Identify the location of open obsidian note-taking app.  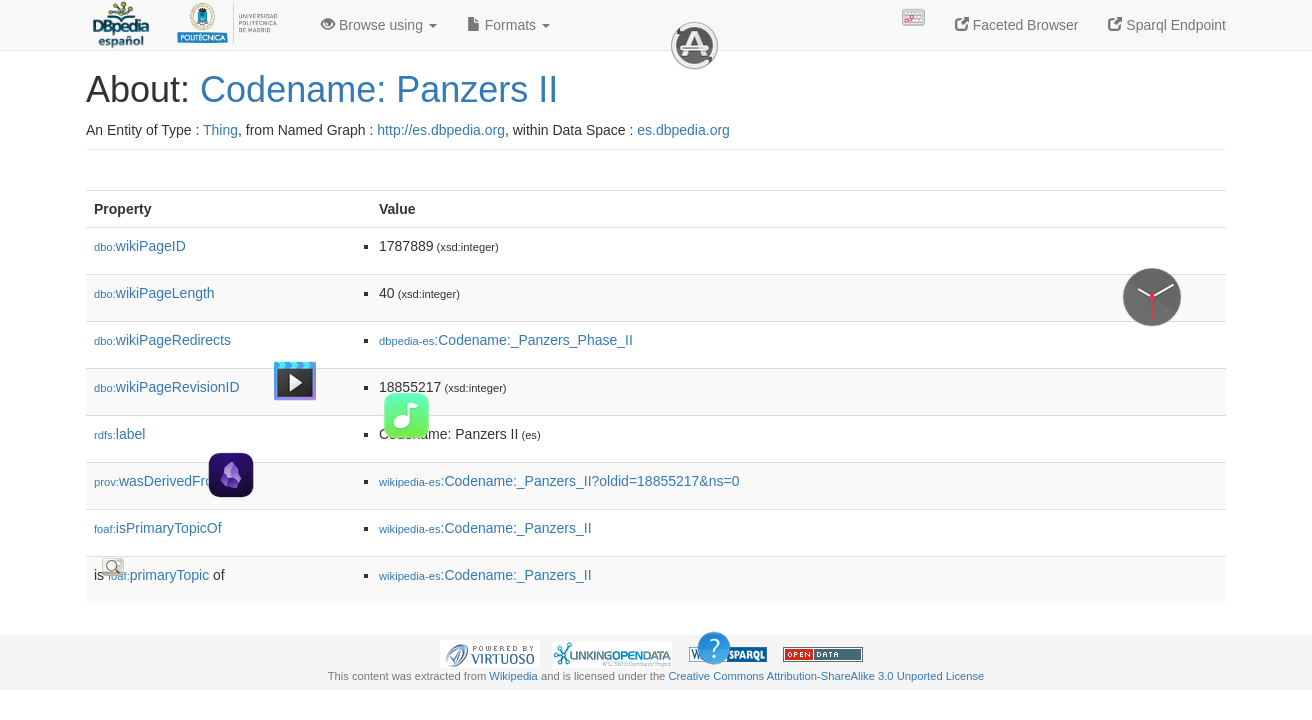
(231, 475).